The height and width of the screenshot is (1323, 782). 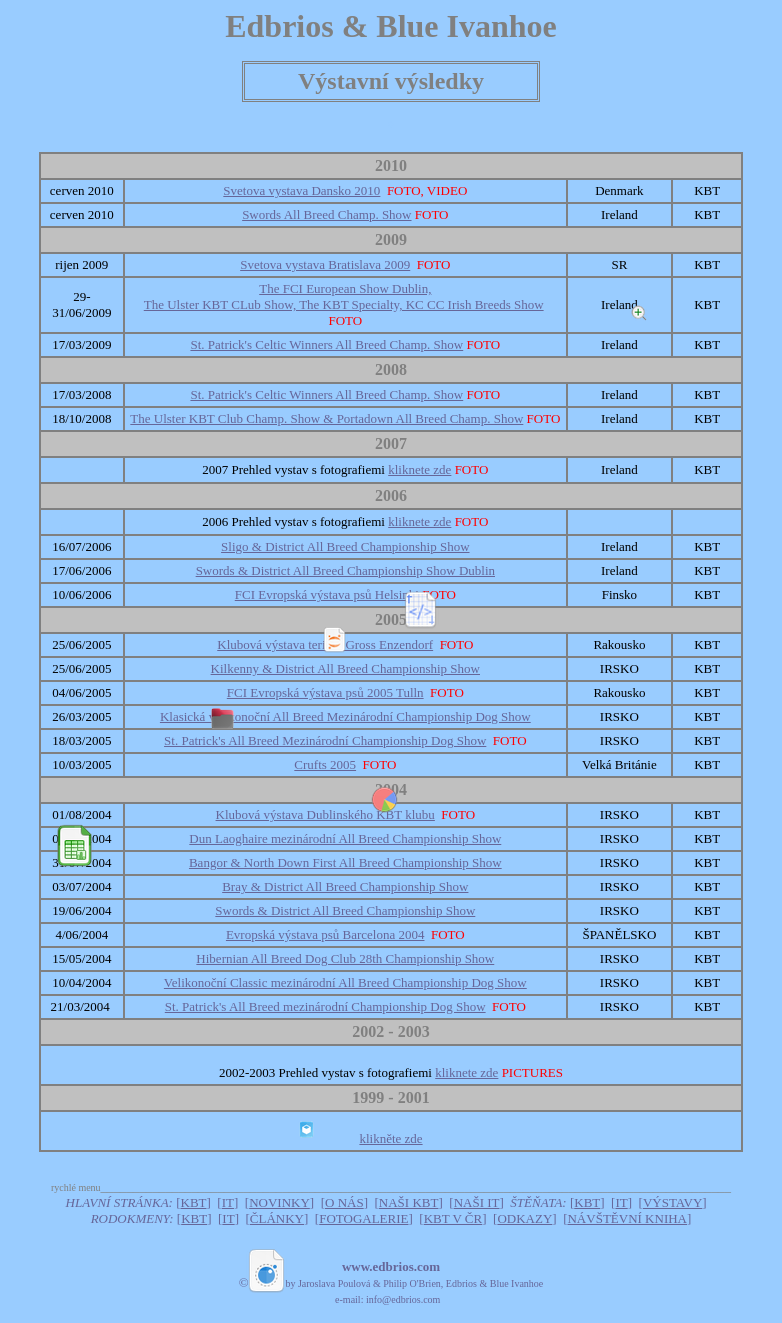 I want to click on drop files here to move them into this folder, so click(x=222, y=718).